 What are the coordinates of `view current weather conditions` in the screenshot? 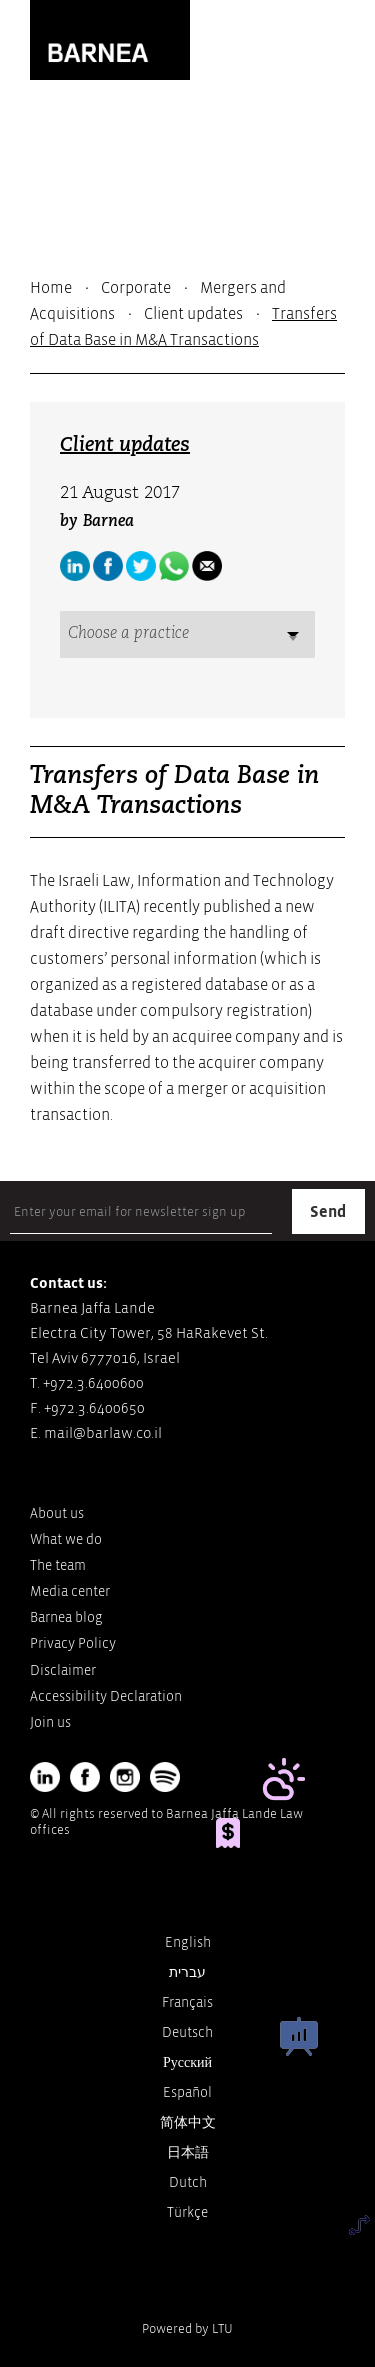 It's located at (284, 1779).